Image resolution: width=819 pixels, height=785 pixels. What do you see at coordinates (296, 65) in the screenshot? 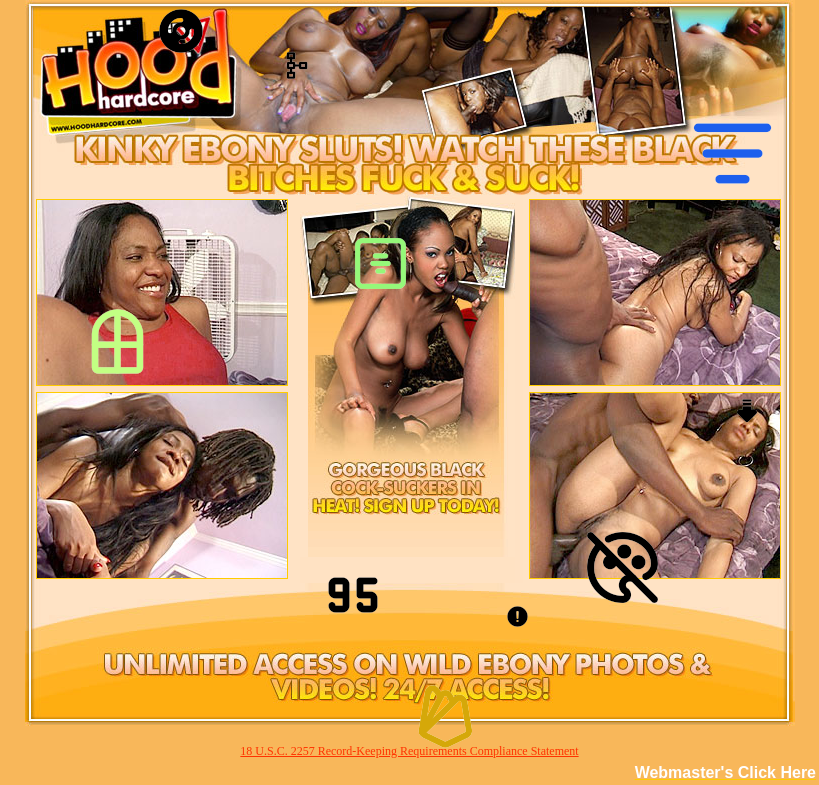
I see `view database schema structure` at bounding box center [296, 65].